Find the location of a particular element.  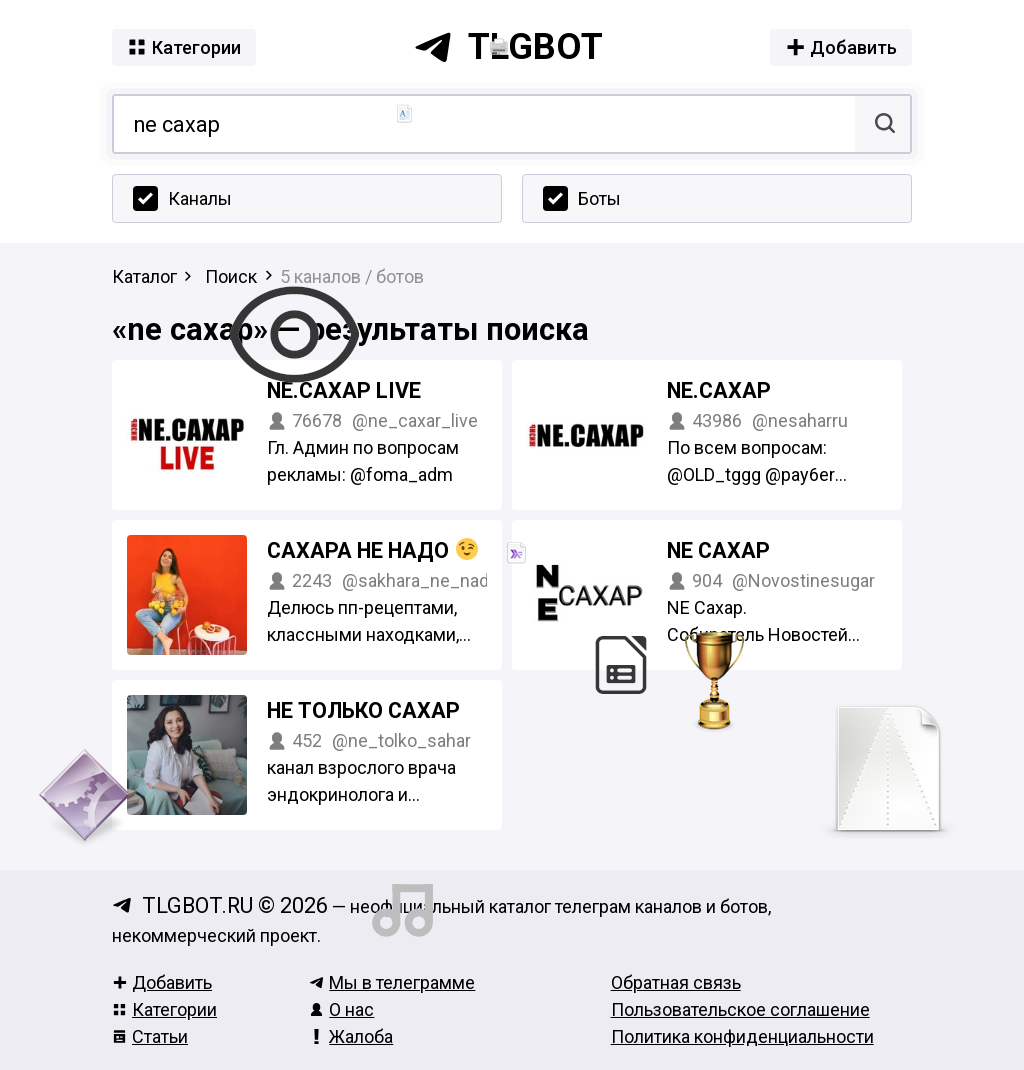

connect to a network printer is located at coordinates (499, 47).